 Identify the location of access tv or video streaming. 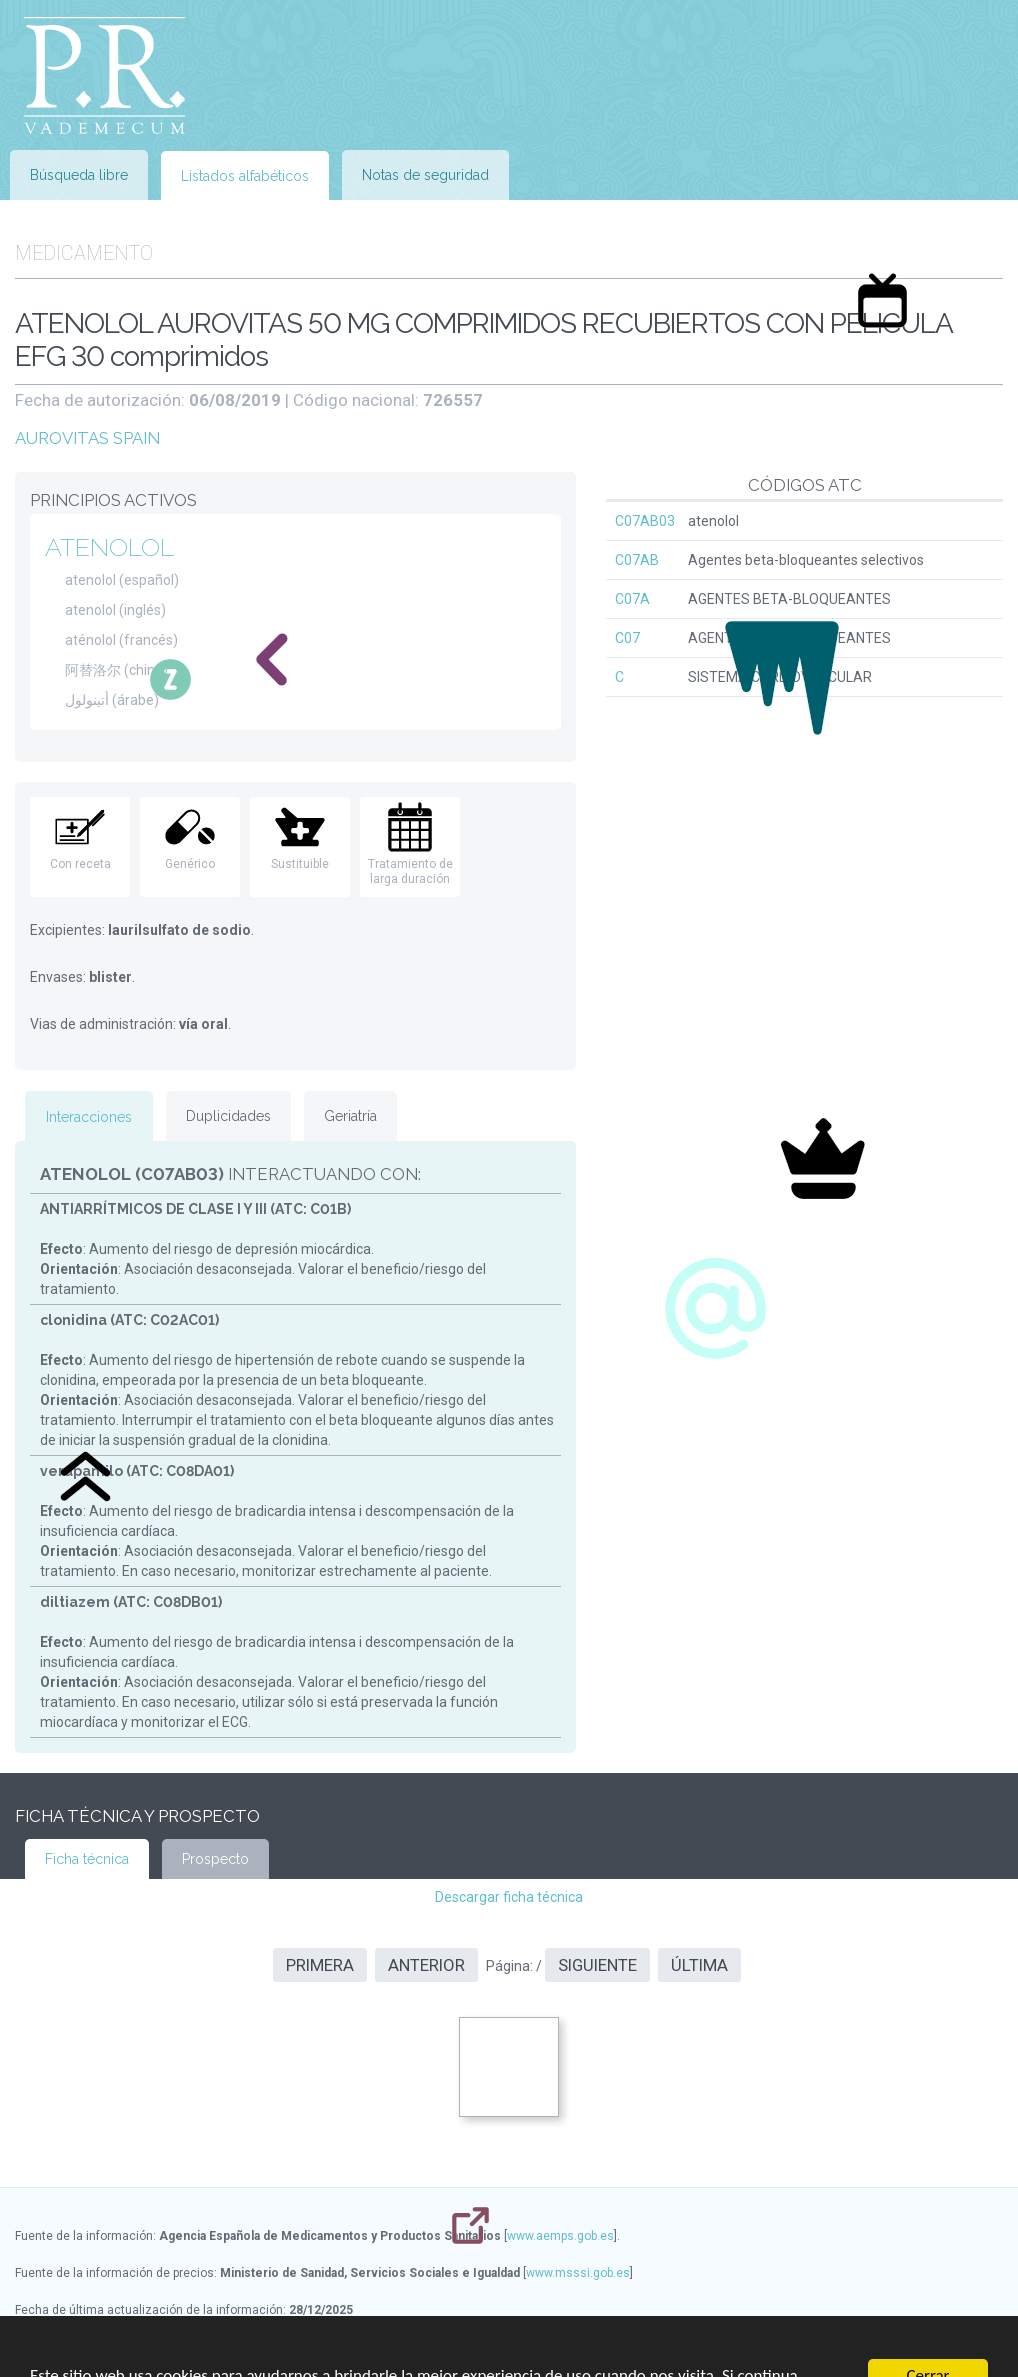
(882, 300).